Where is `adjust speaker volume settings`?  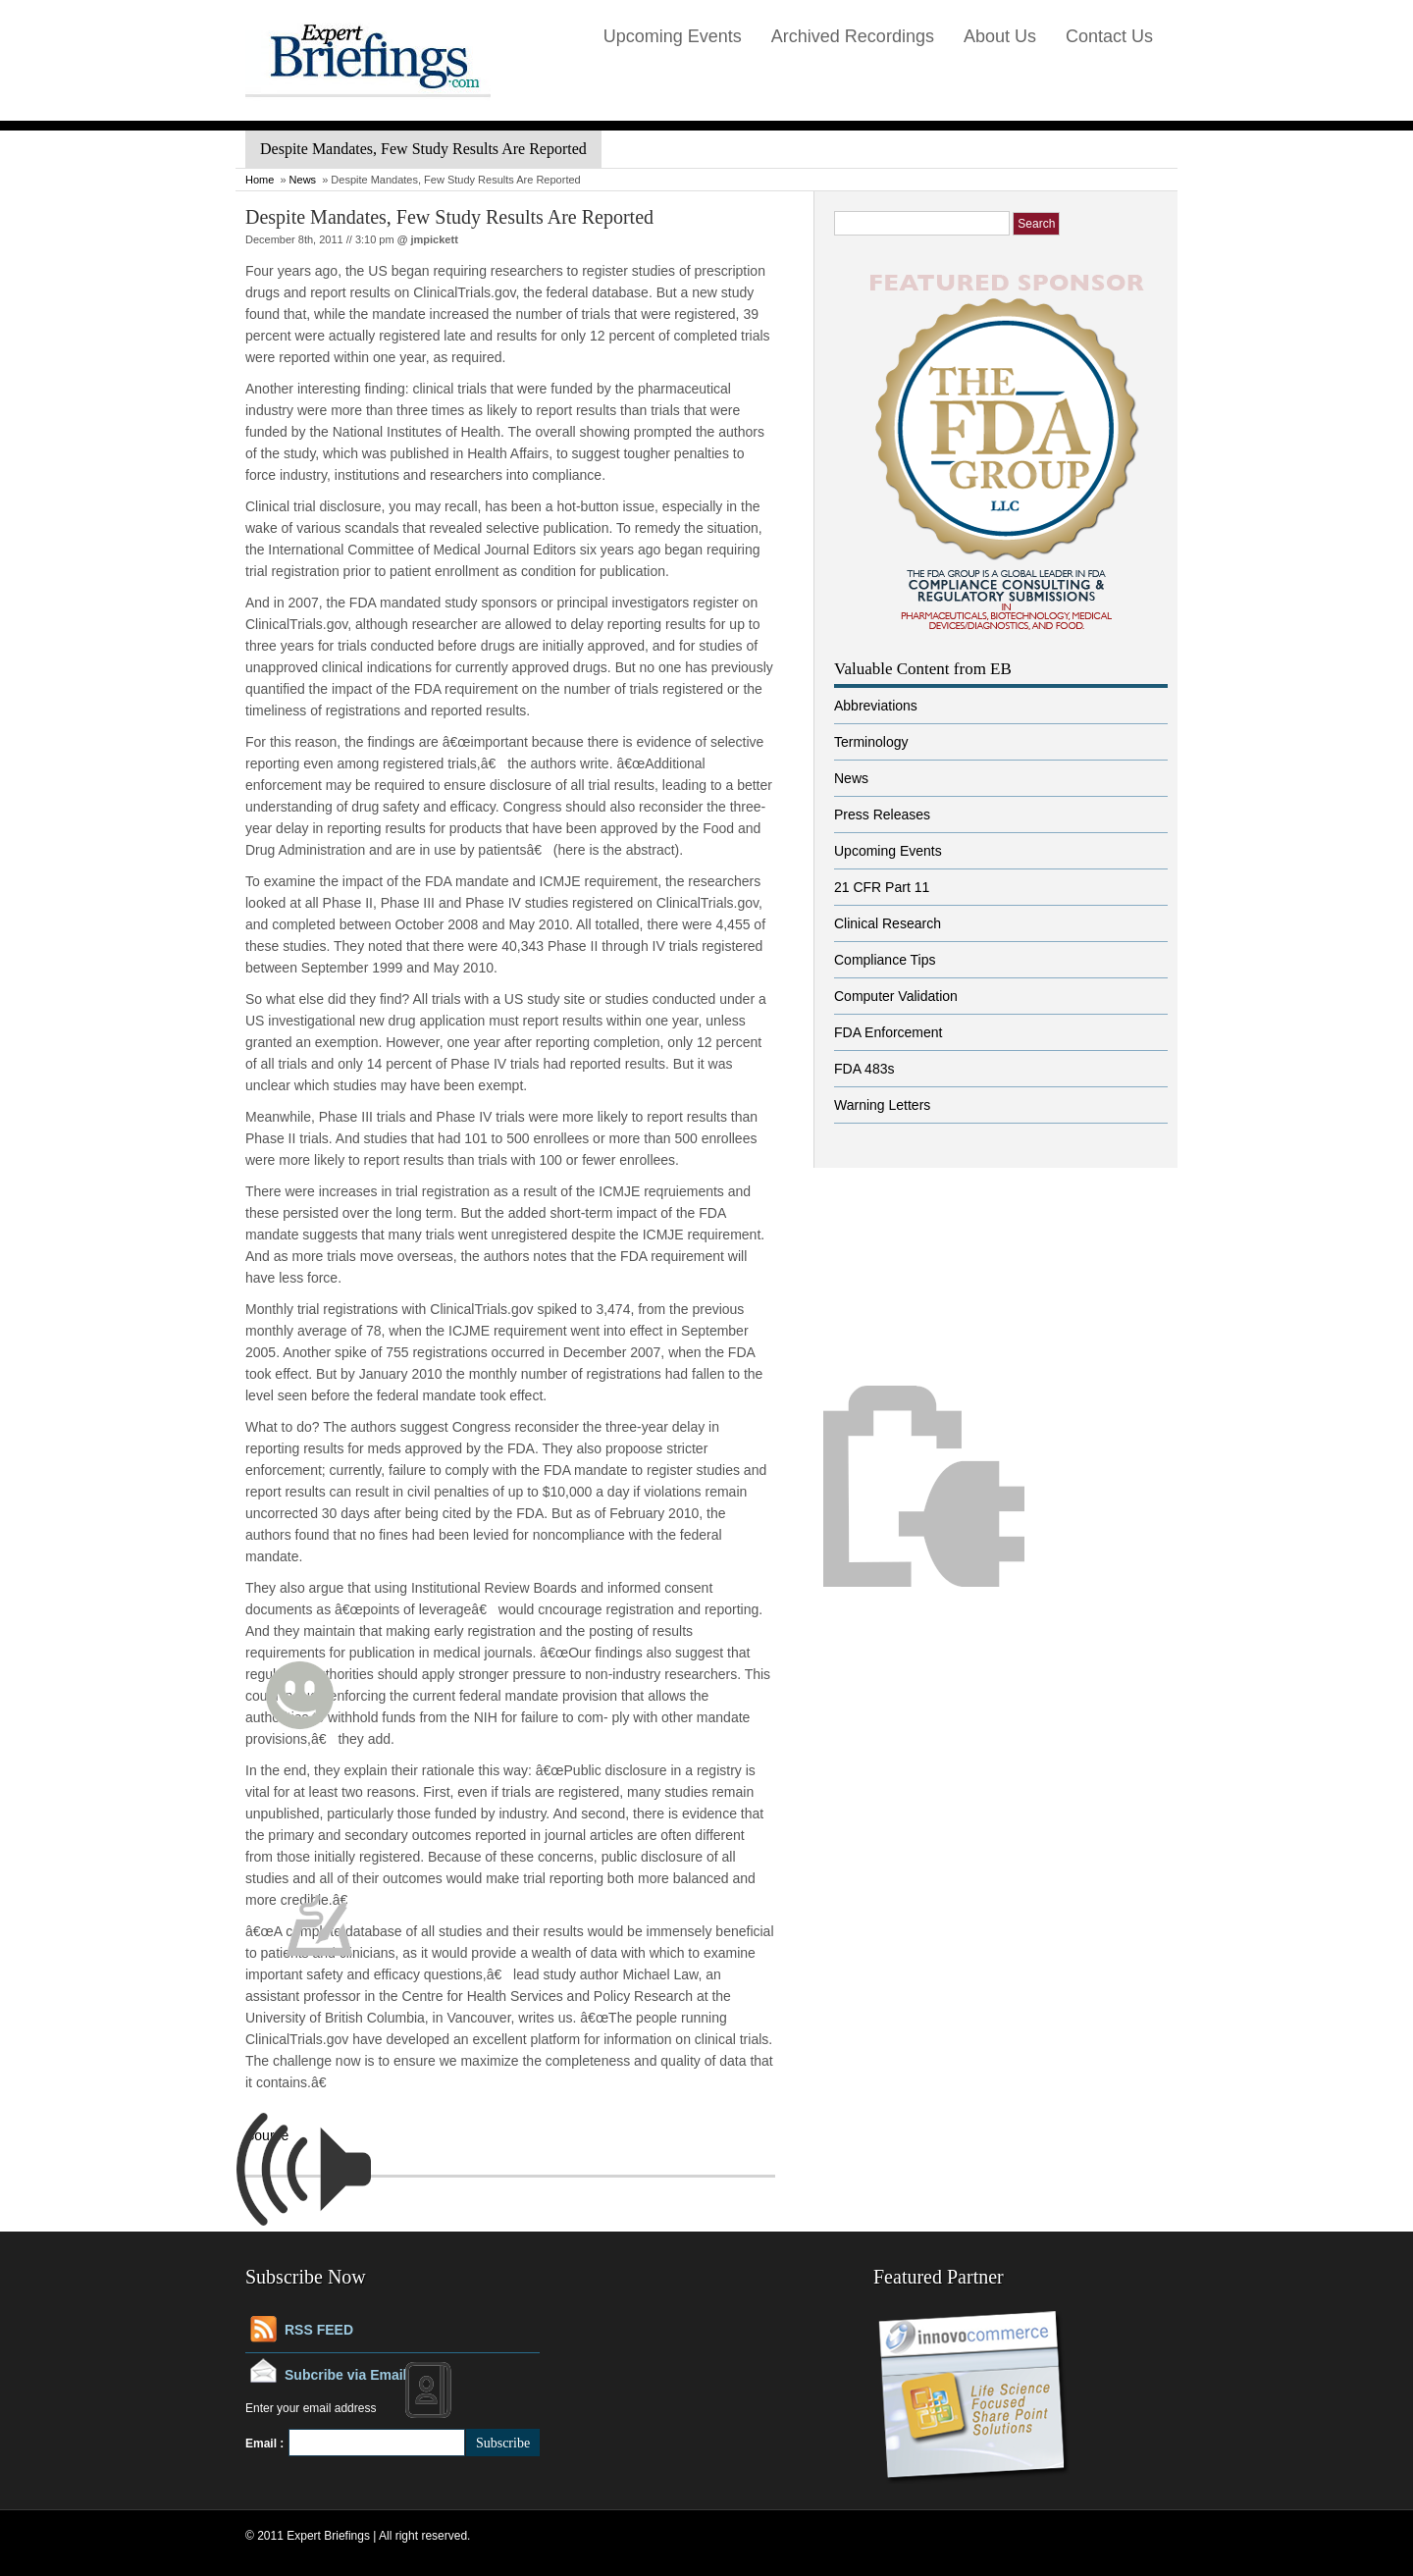
adjust speaker volume settings is located at coordinates (303, 2169).